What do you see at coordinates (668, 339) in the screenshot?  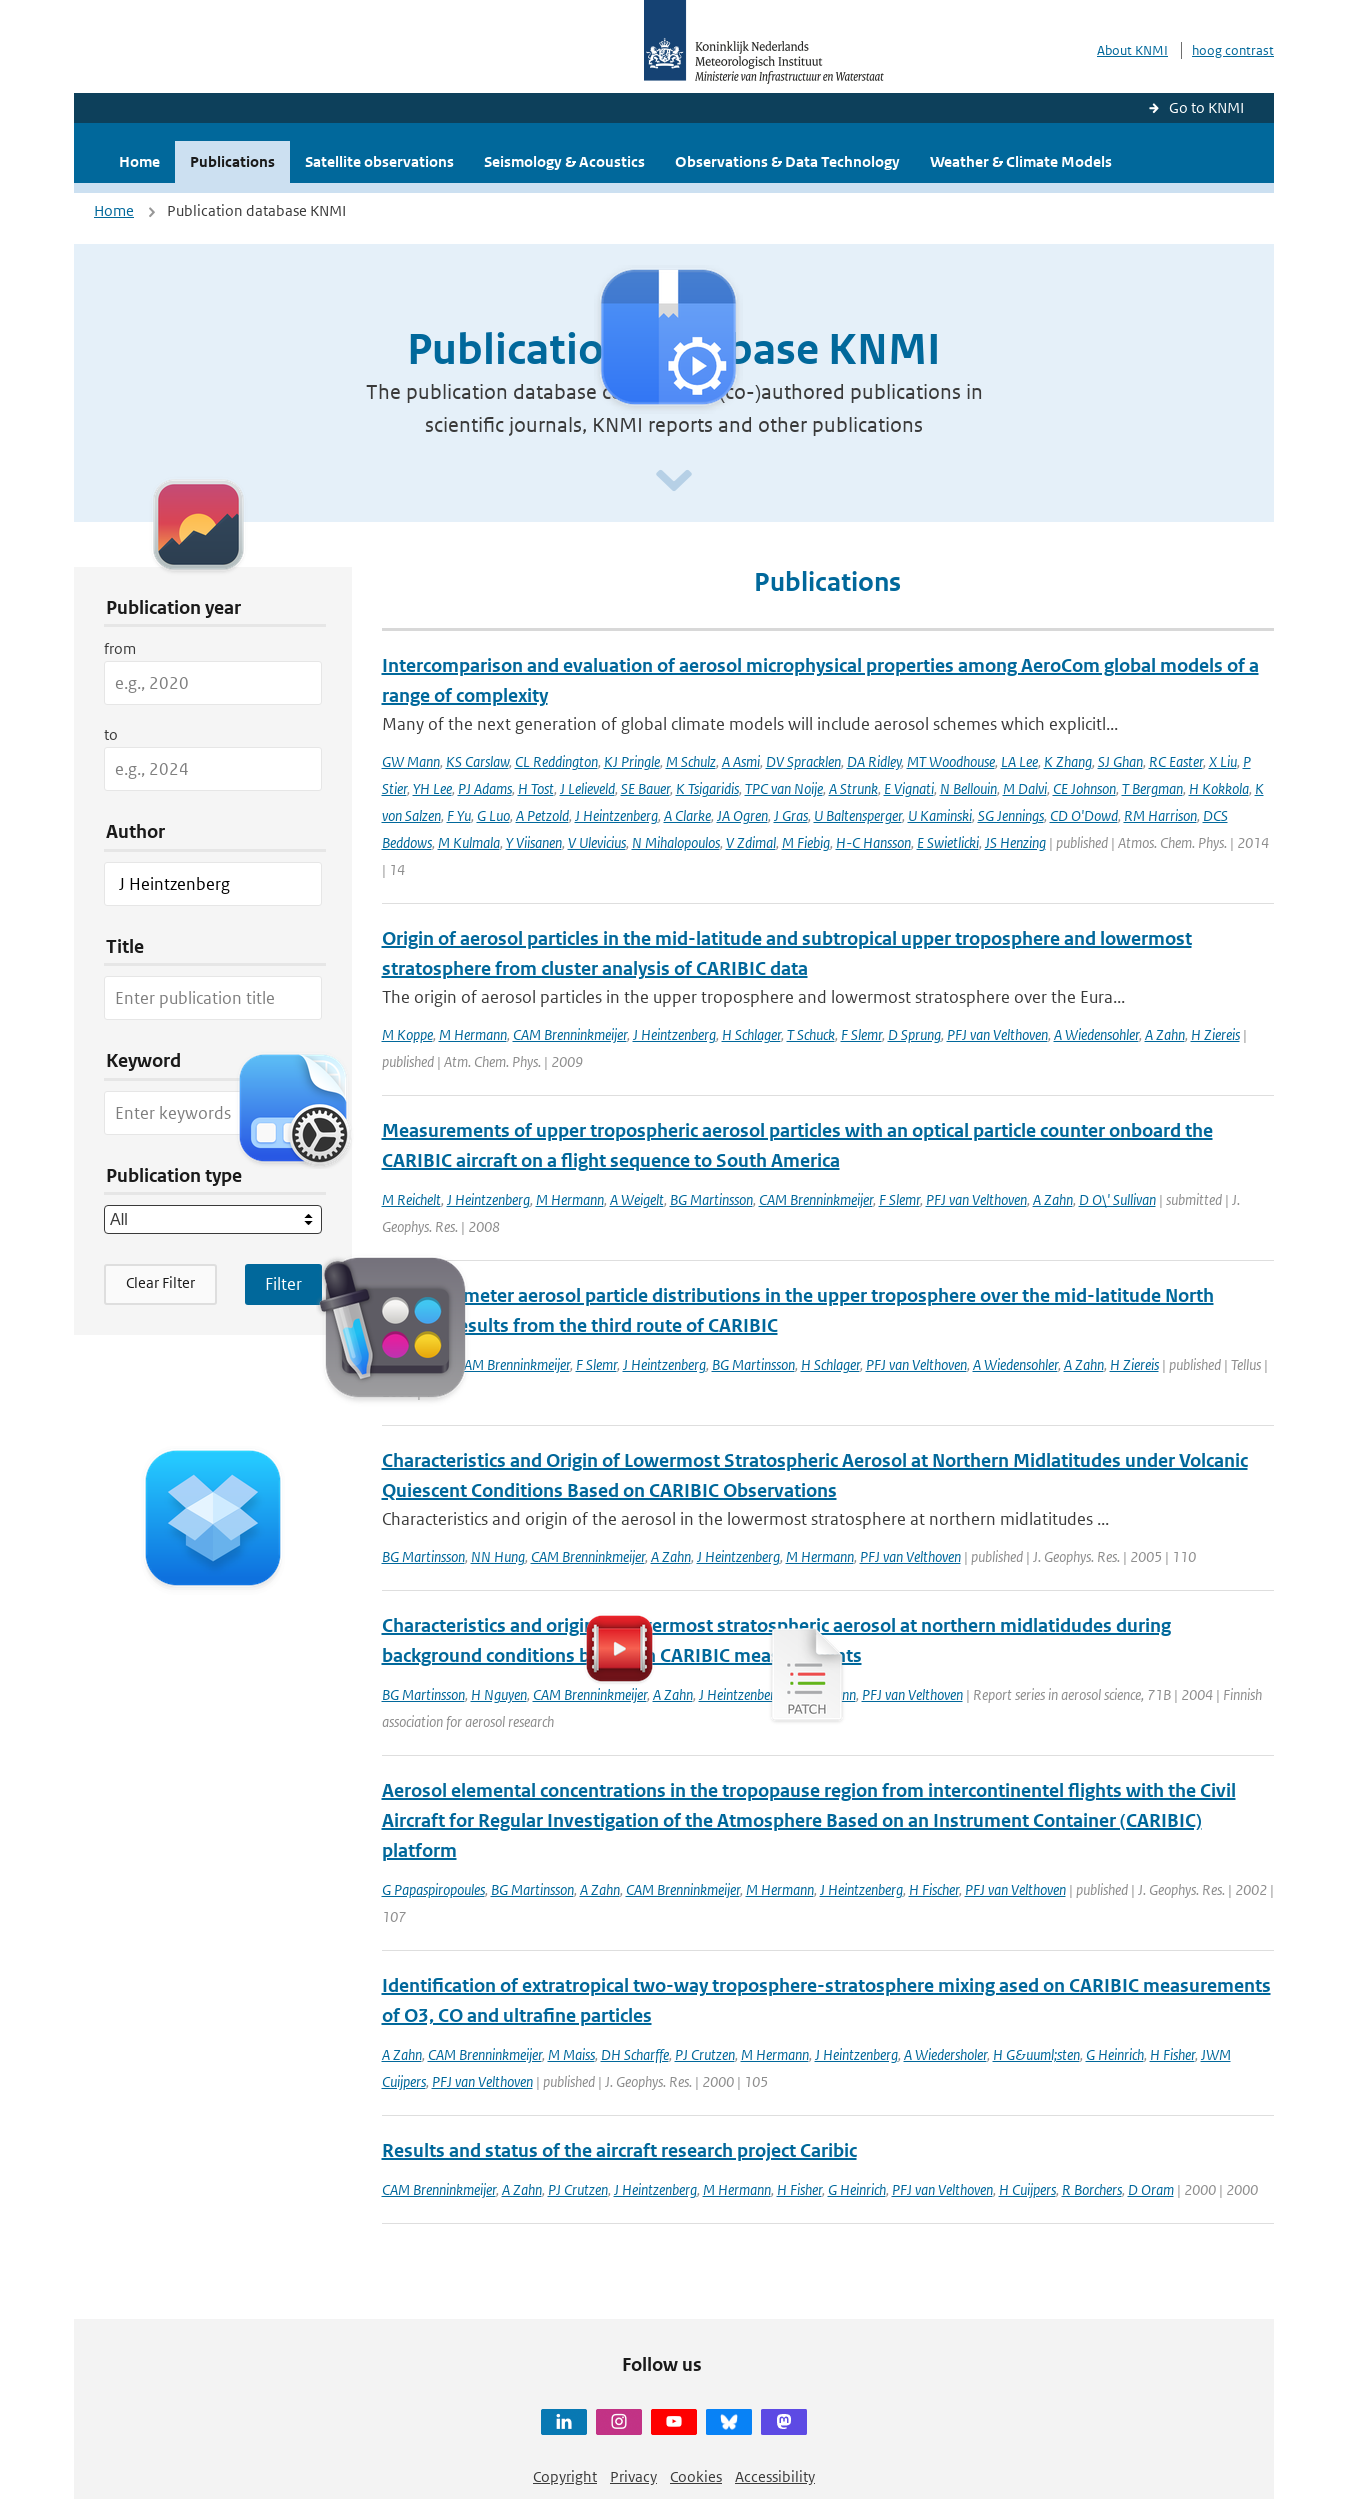 I see `manage software sources and repositories` at bounding box center [668, 339].